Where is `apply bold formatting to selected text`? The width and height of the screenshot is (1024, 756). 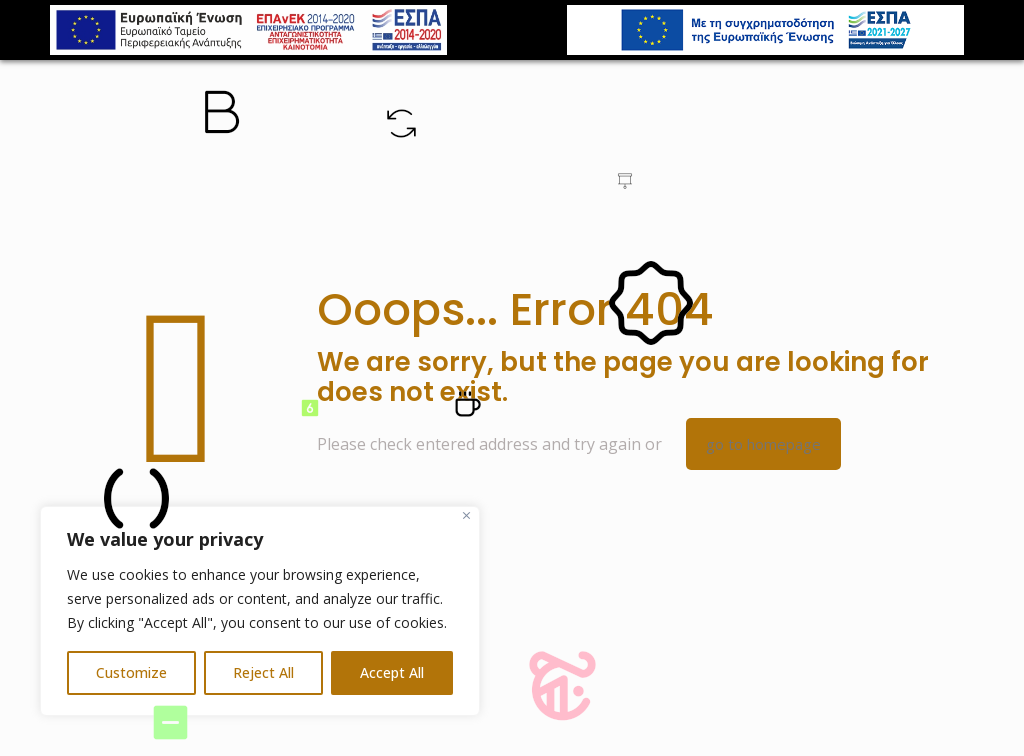
apply bold formatting to selected text is located at coordinates (219, 113).